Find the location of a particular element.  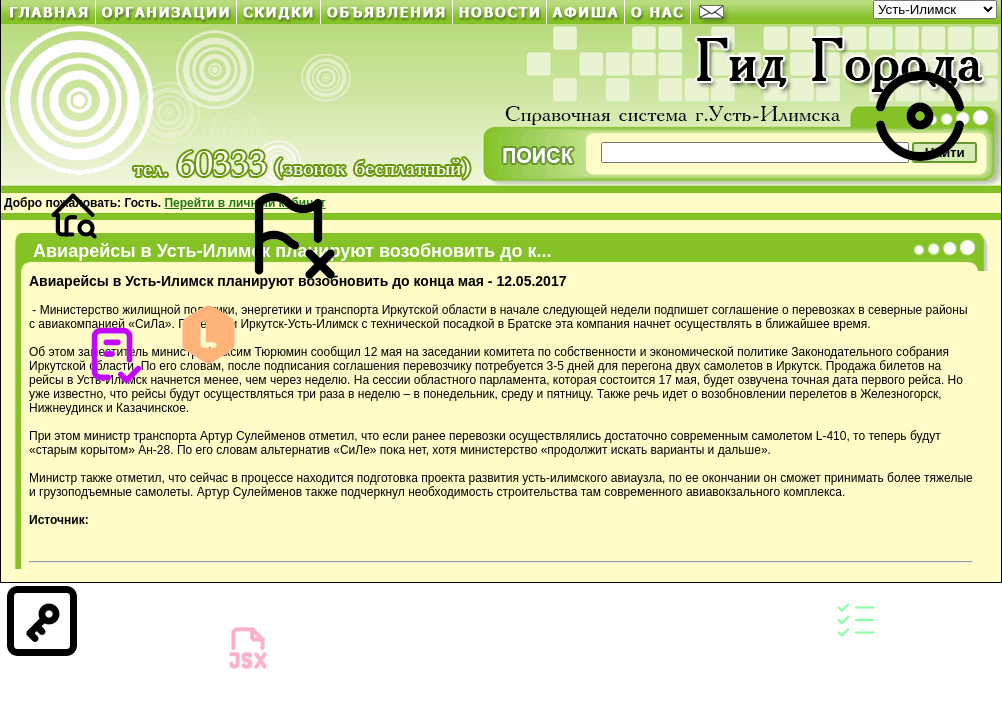

indicates a category or item labeled "L" is located at coordinates (208, 334).